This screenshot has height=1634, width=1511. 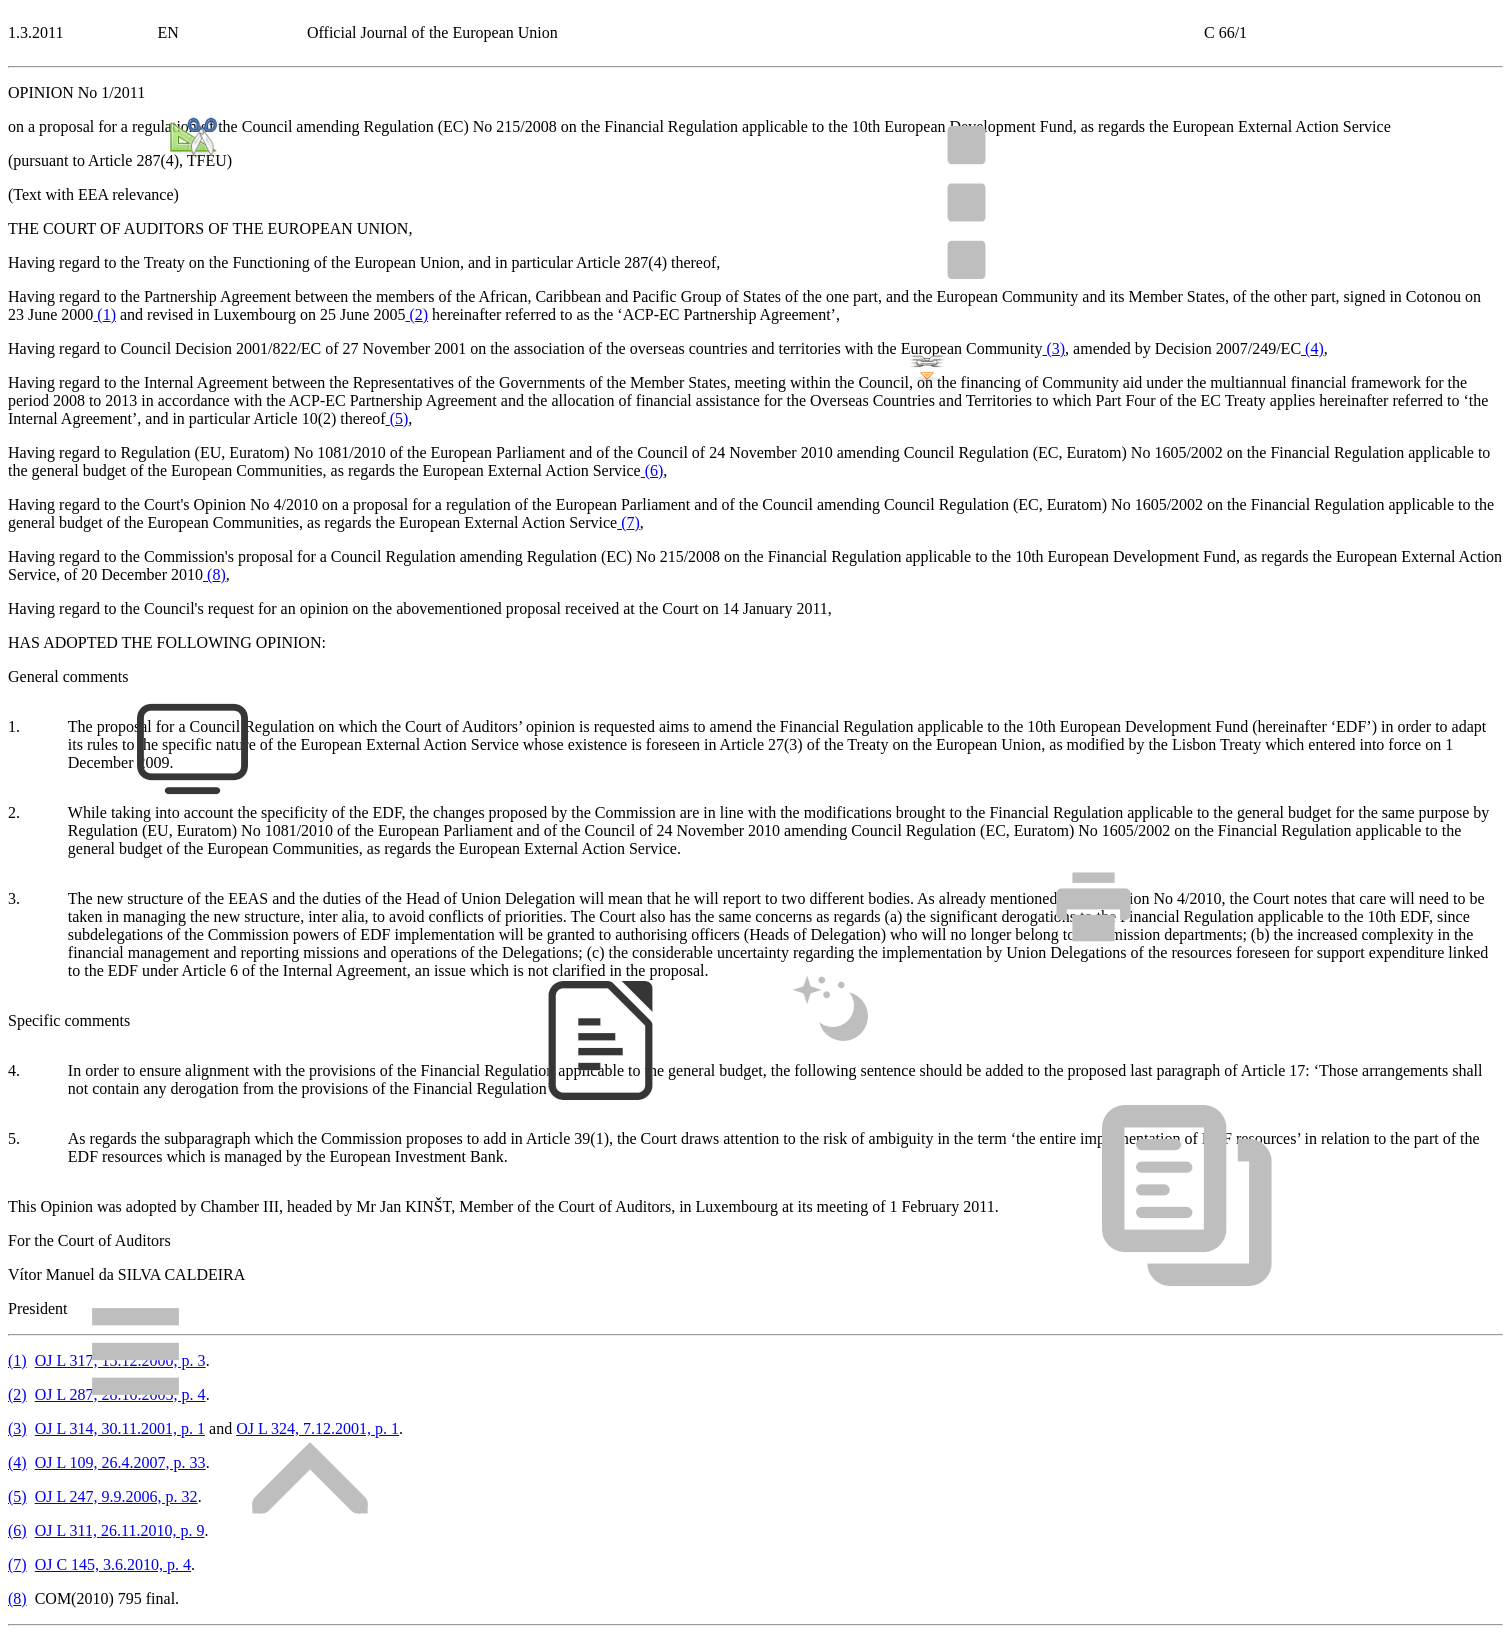 What do you see at coordinates (829, 1002) in the screenshot?
I see `access screensaver settings` at bounding box center [829, 1002].